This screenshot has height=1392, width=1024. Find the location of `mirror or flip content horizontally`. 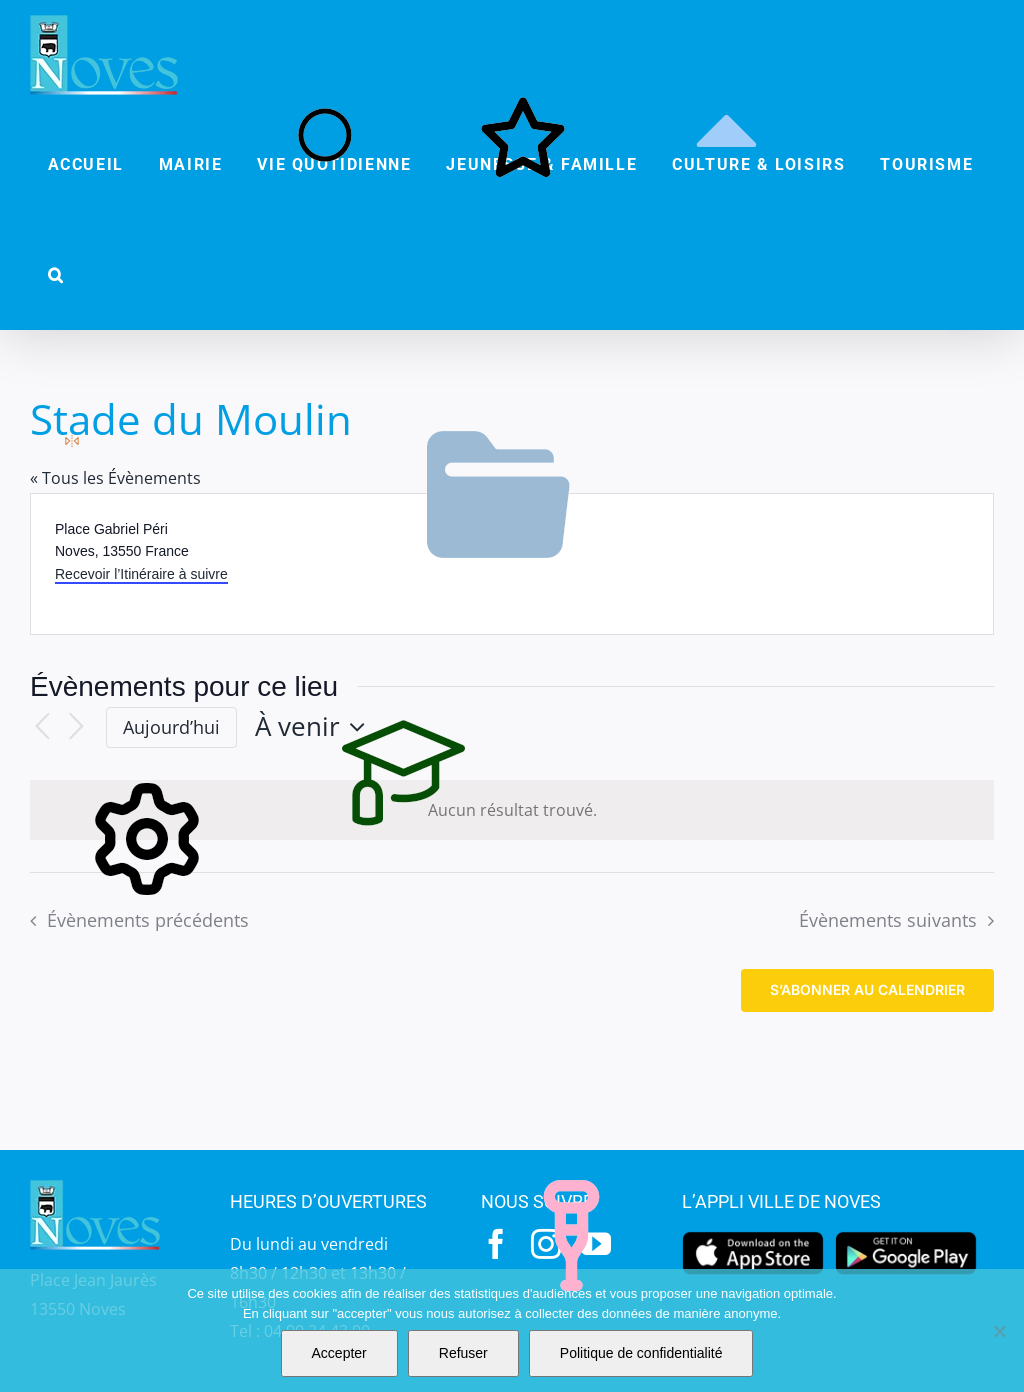

mirror or flip content horizontally is located at coordinates (72, 441).